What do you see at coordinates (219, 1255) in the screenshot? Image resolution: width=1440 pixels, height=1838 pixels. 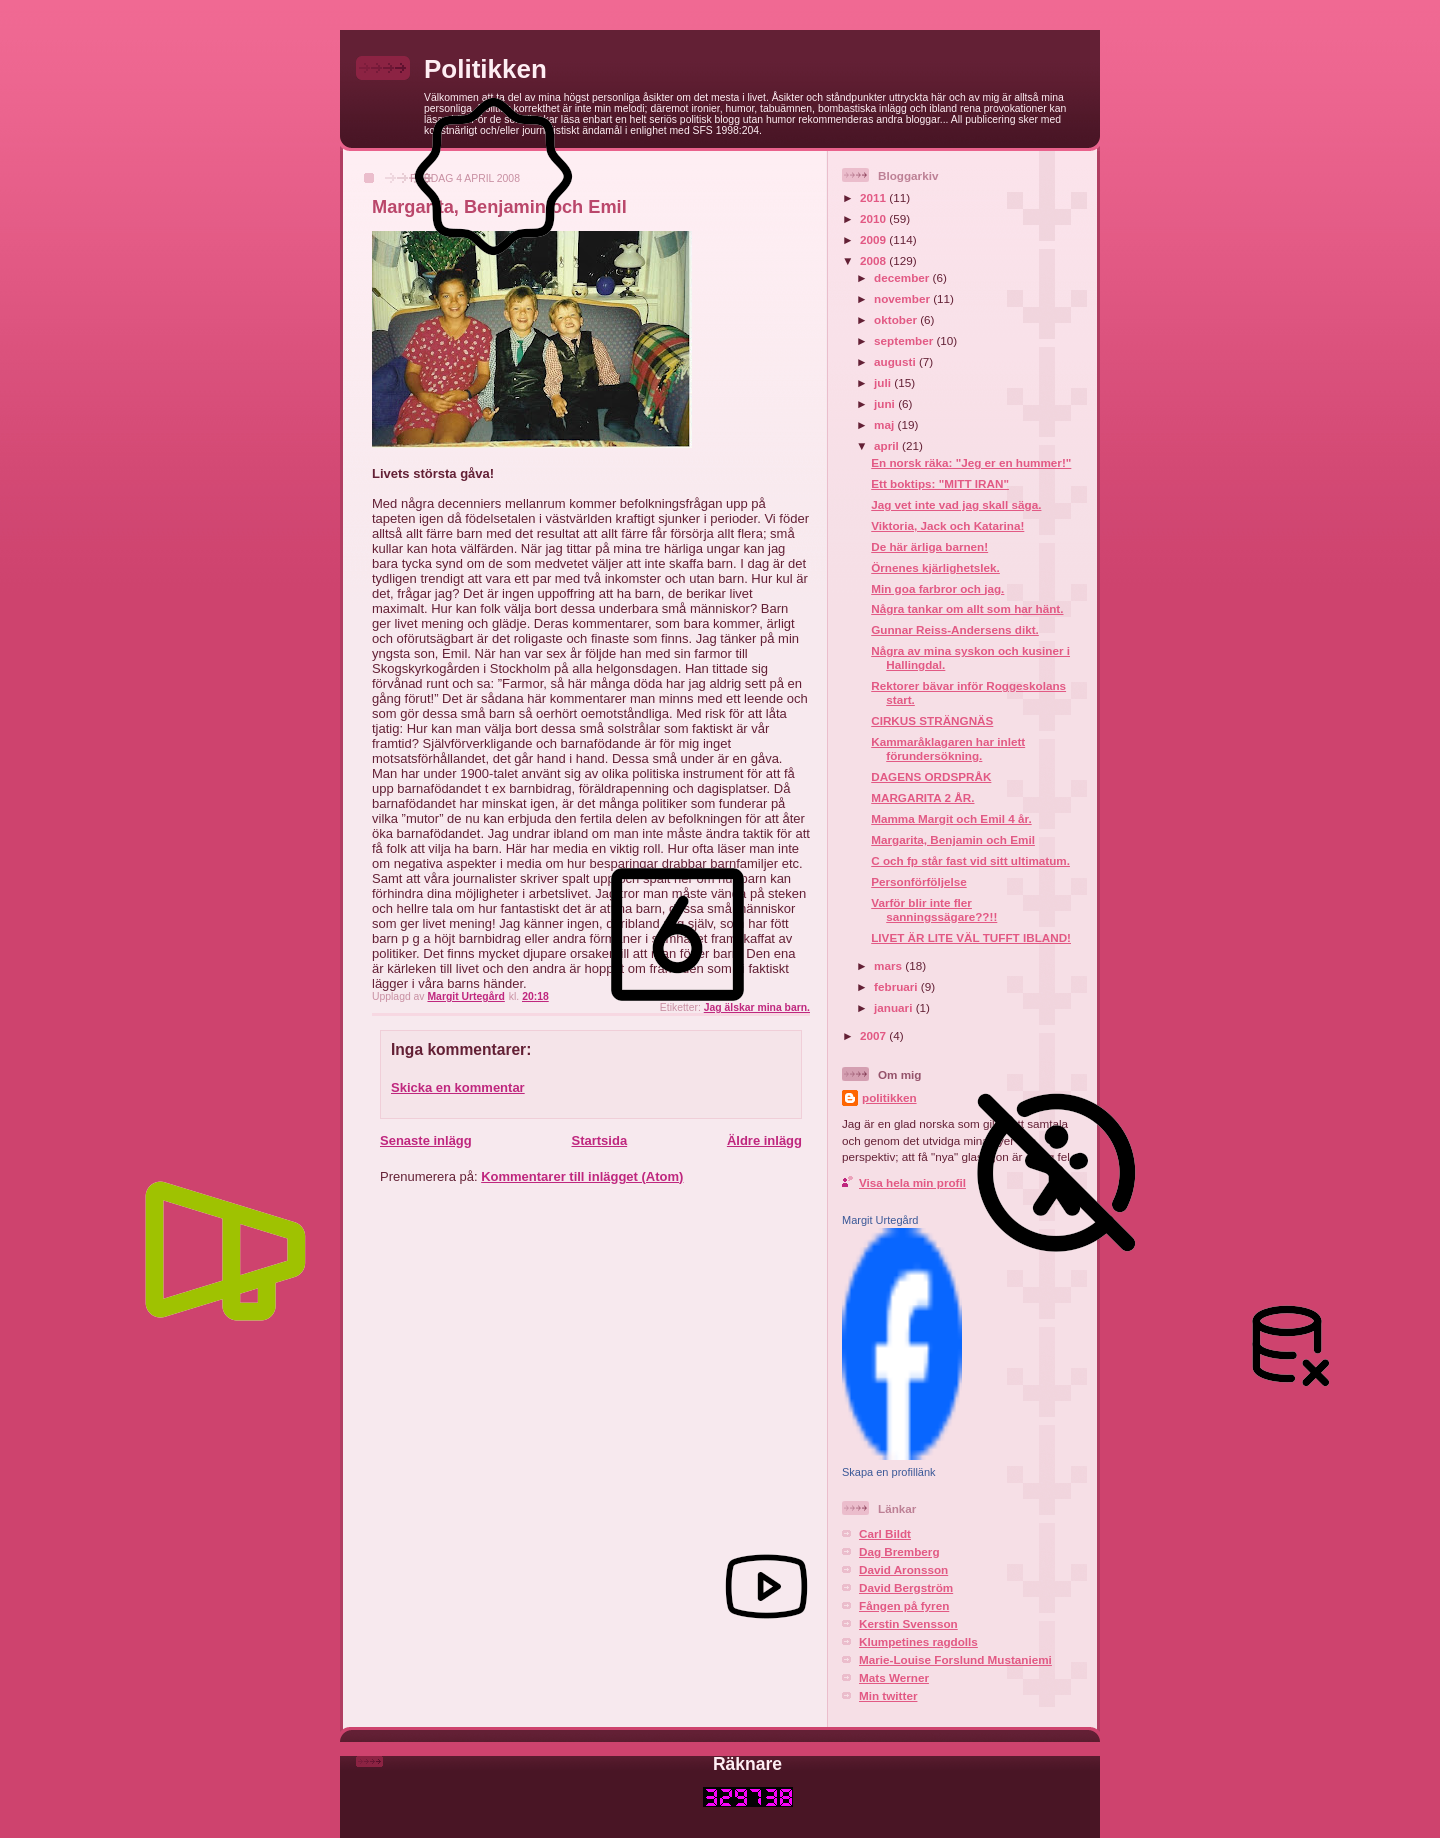 I see `make an announcement or broadcast` at bounding box center [219, 1255].